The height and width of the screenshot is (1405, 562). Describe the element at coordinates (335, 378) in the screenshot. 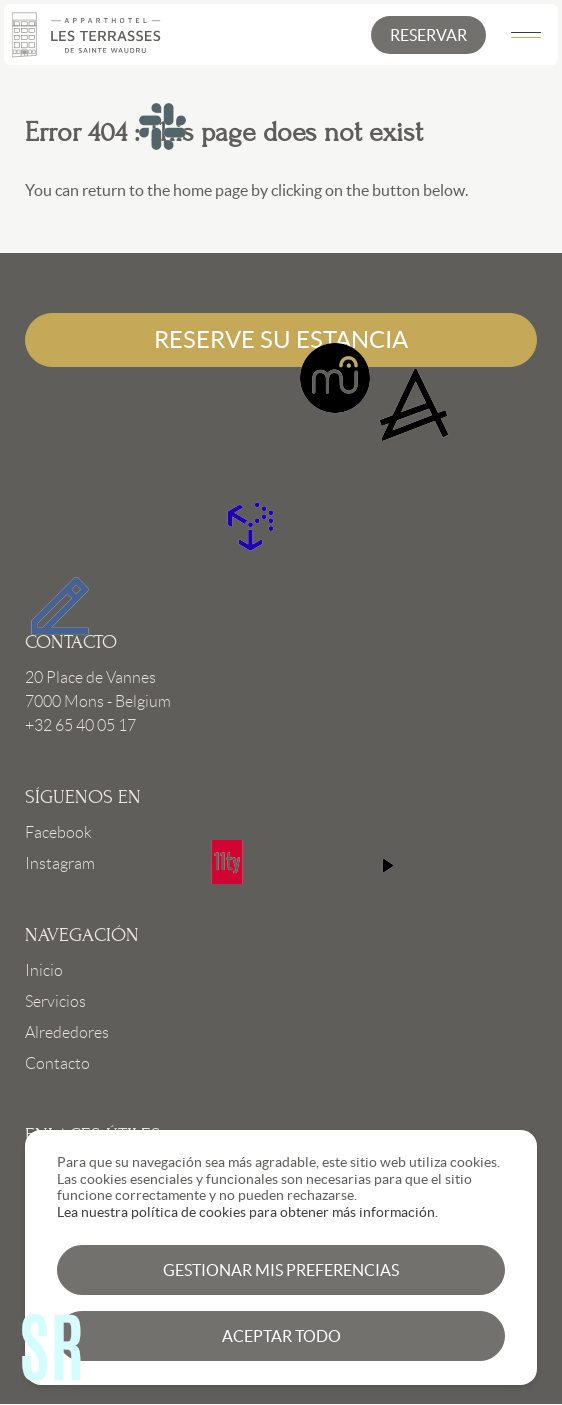

I see `open MuseScore music notation app` at that location.